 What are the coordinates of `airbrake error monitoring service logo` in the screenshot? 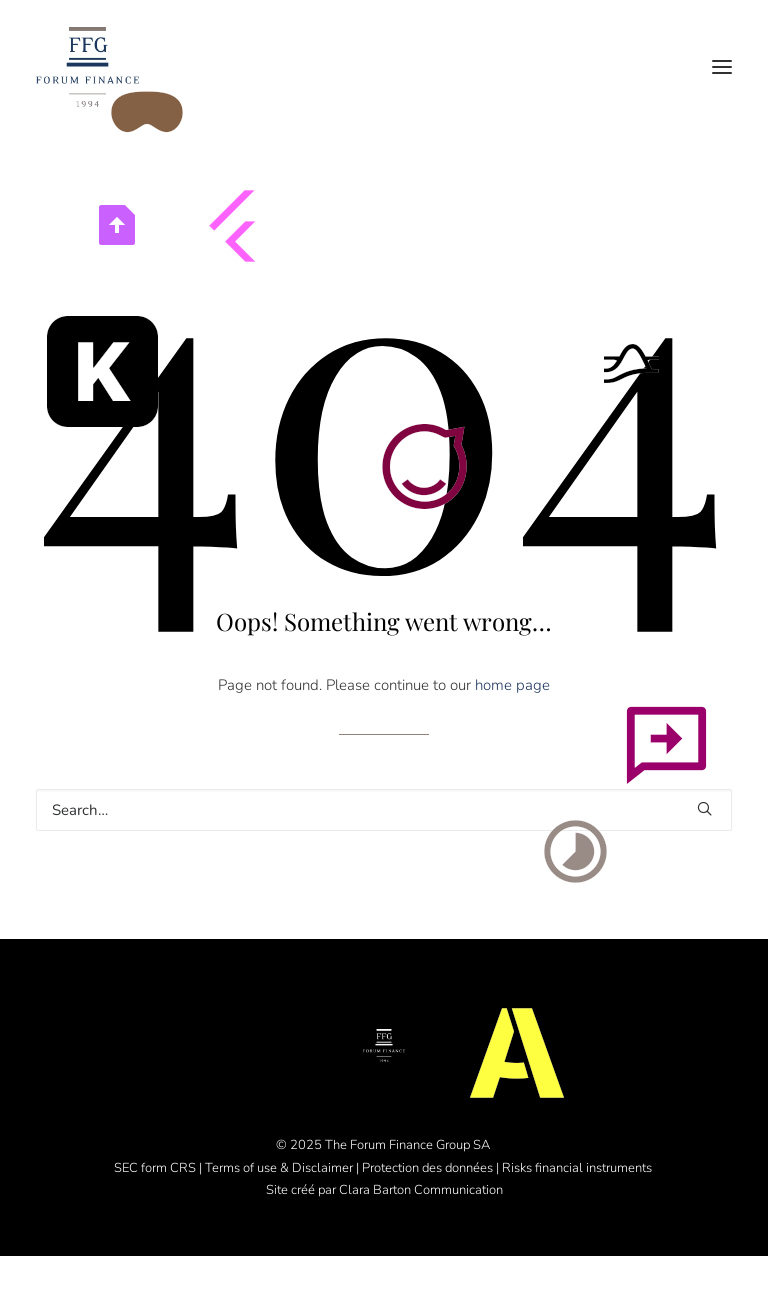 It's located at (517, 1053).